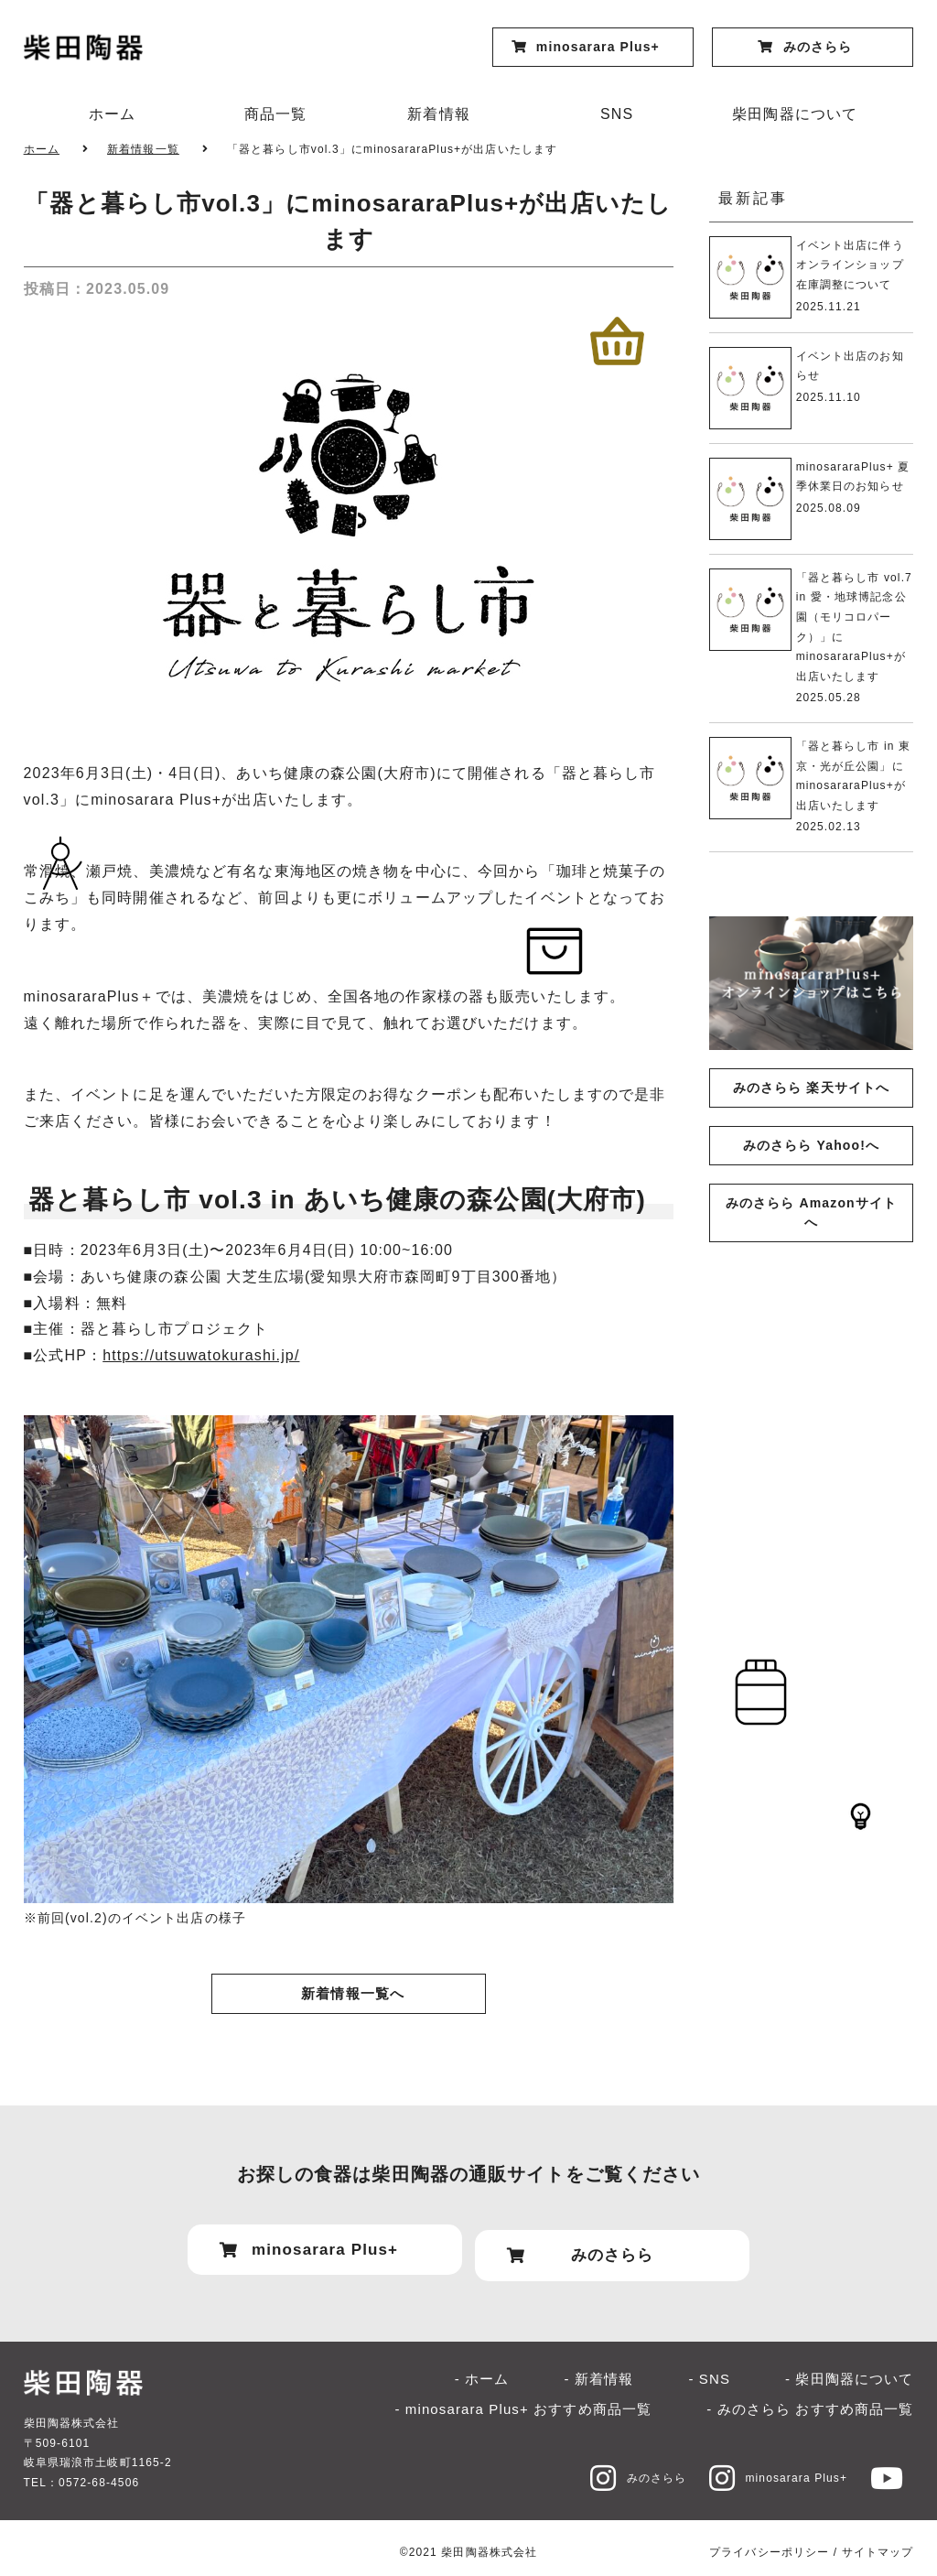 The width and height of the screenshot is (937, 2576). What do you see at coordinates (760, 1692) in the screenshot?
I see `view or manage stored items` at bounding box center [760, 1692].